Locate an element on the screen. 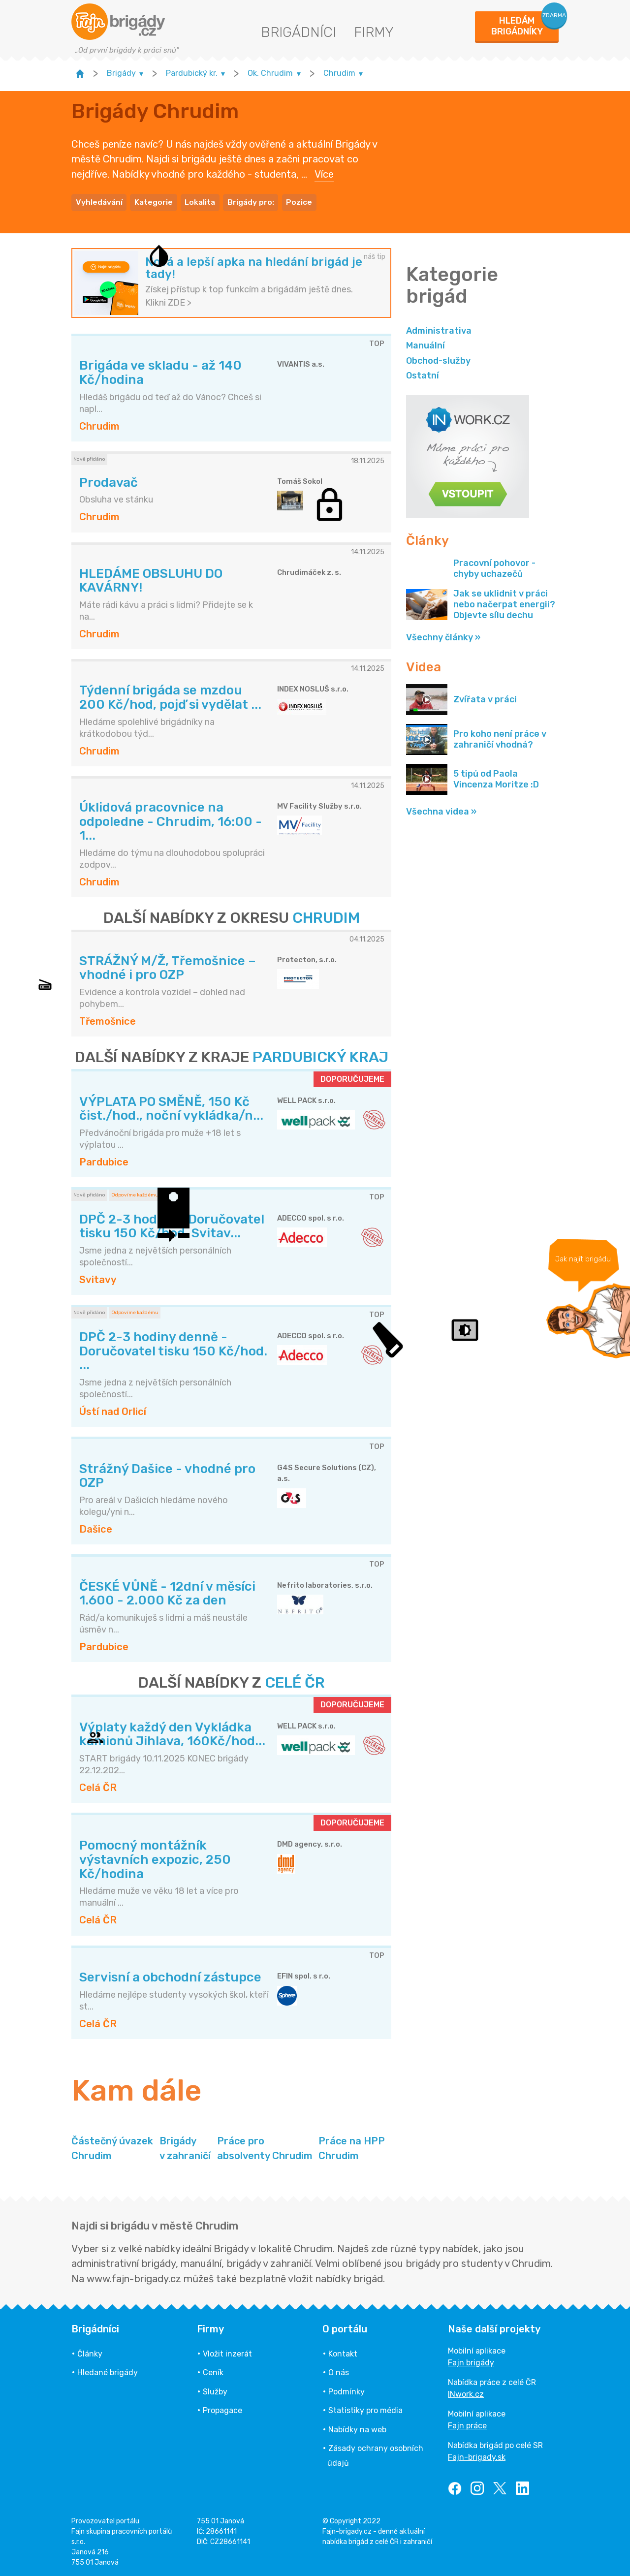 The height and width of the screenshot is (2576, 630). scan a document or image is located at coordinates (45, 984).